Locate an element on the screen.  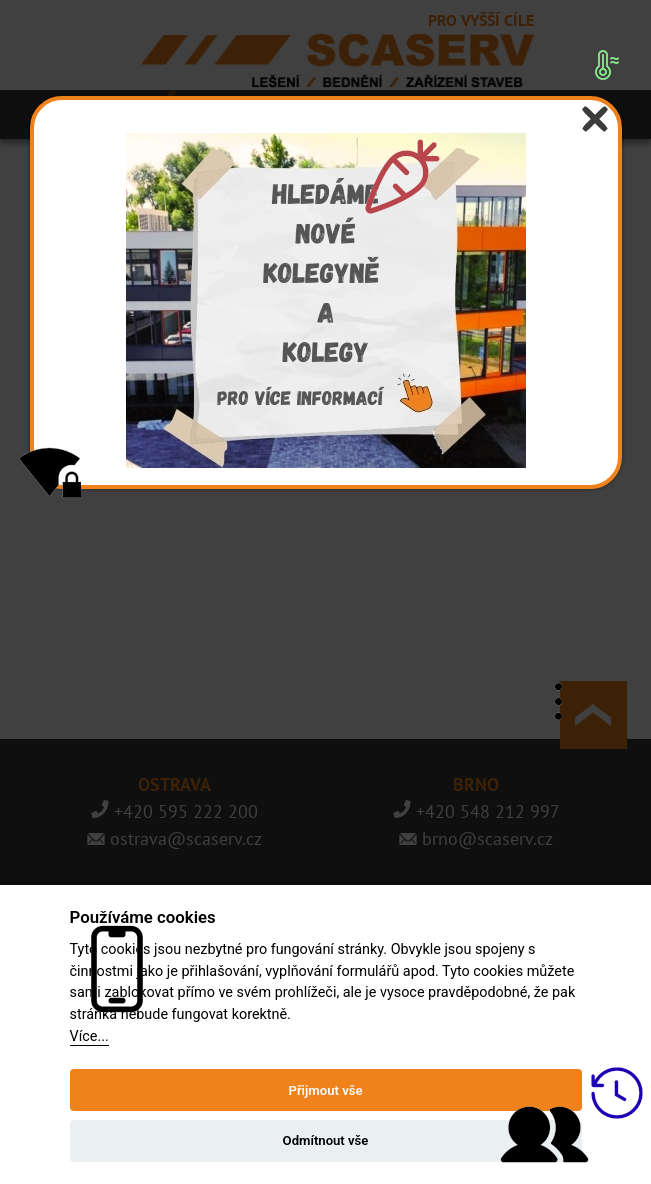
connected to a secure wifi network is located at coordinates (49, 471).